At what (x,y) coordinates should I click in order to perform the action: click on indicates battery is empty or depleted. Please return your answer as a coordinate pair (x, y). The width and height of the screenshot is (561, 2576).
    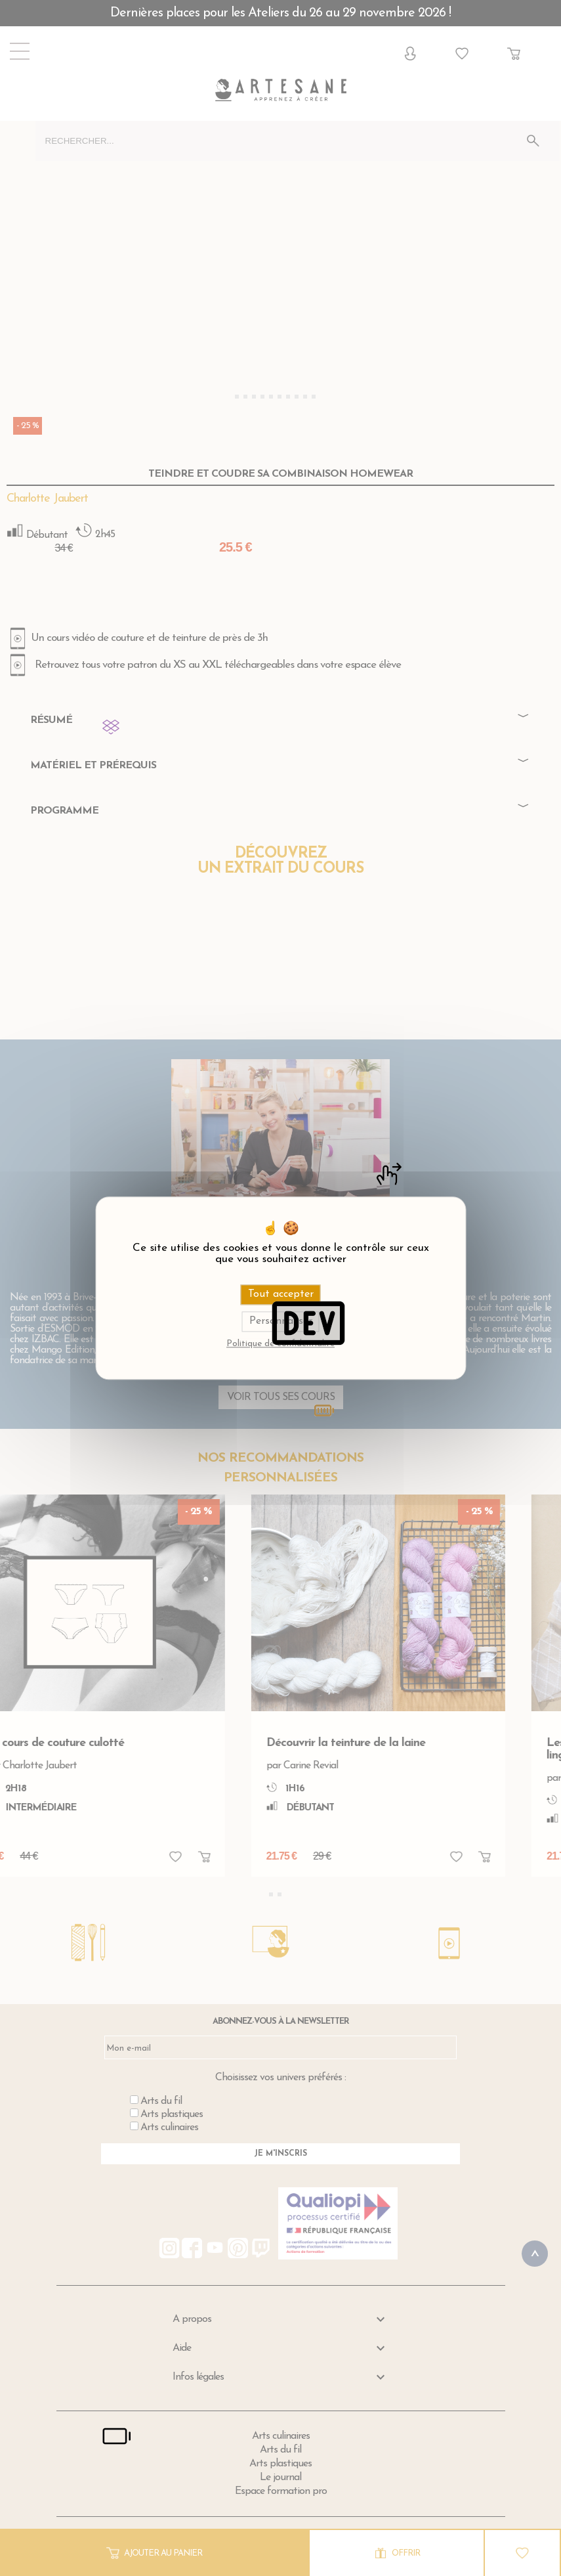
    Looking at the image, I should click on (116, 2436).